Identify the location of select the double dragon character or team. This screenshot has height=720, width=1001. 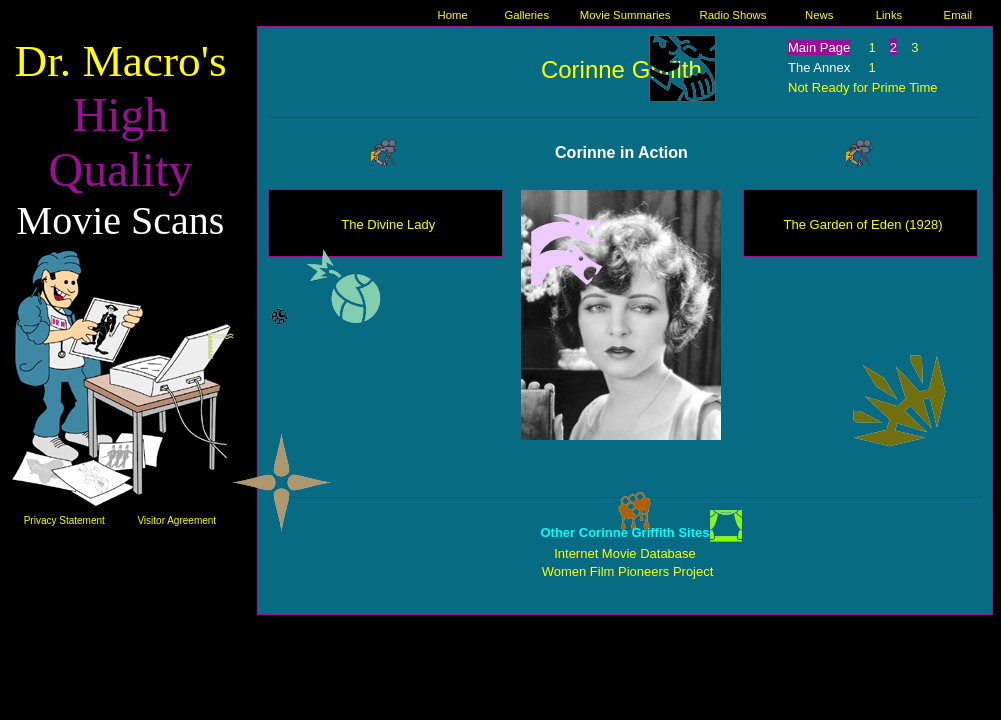
(566, 249).